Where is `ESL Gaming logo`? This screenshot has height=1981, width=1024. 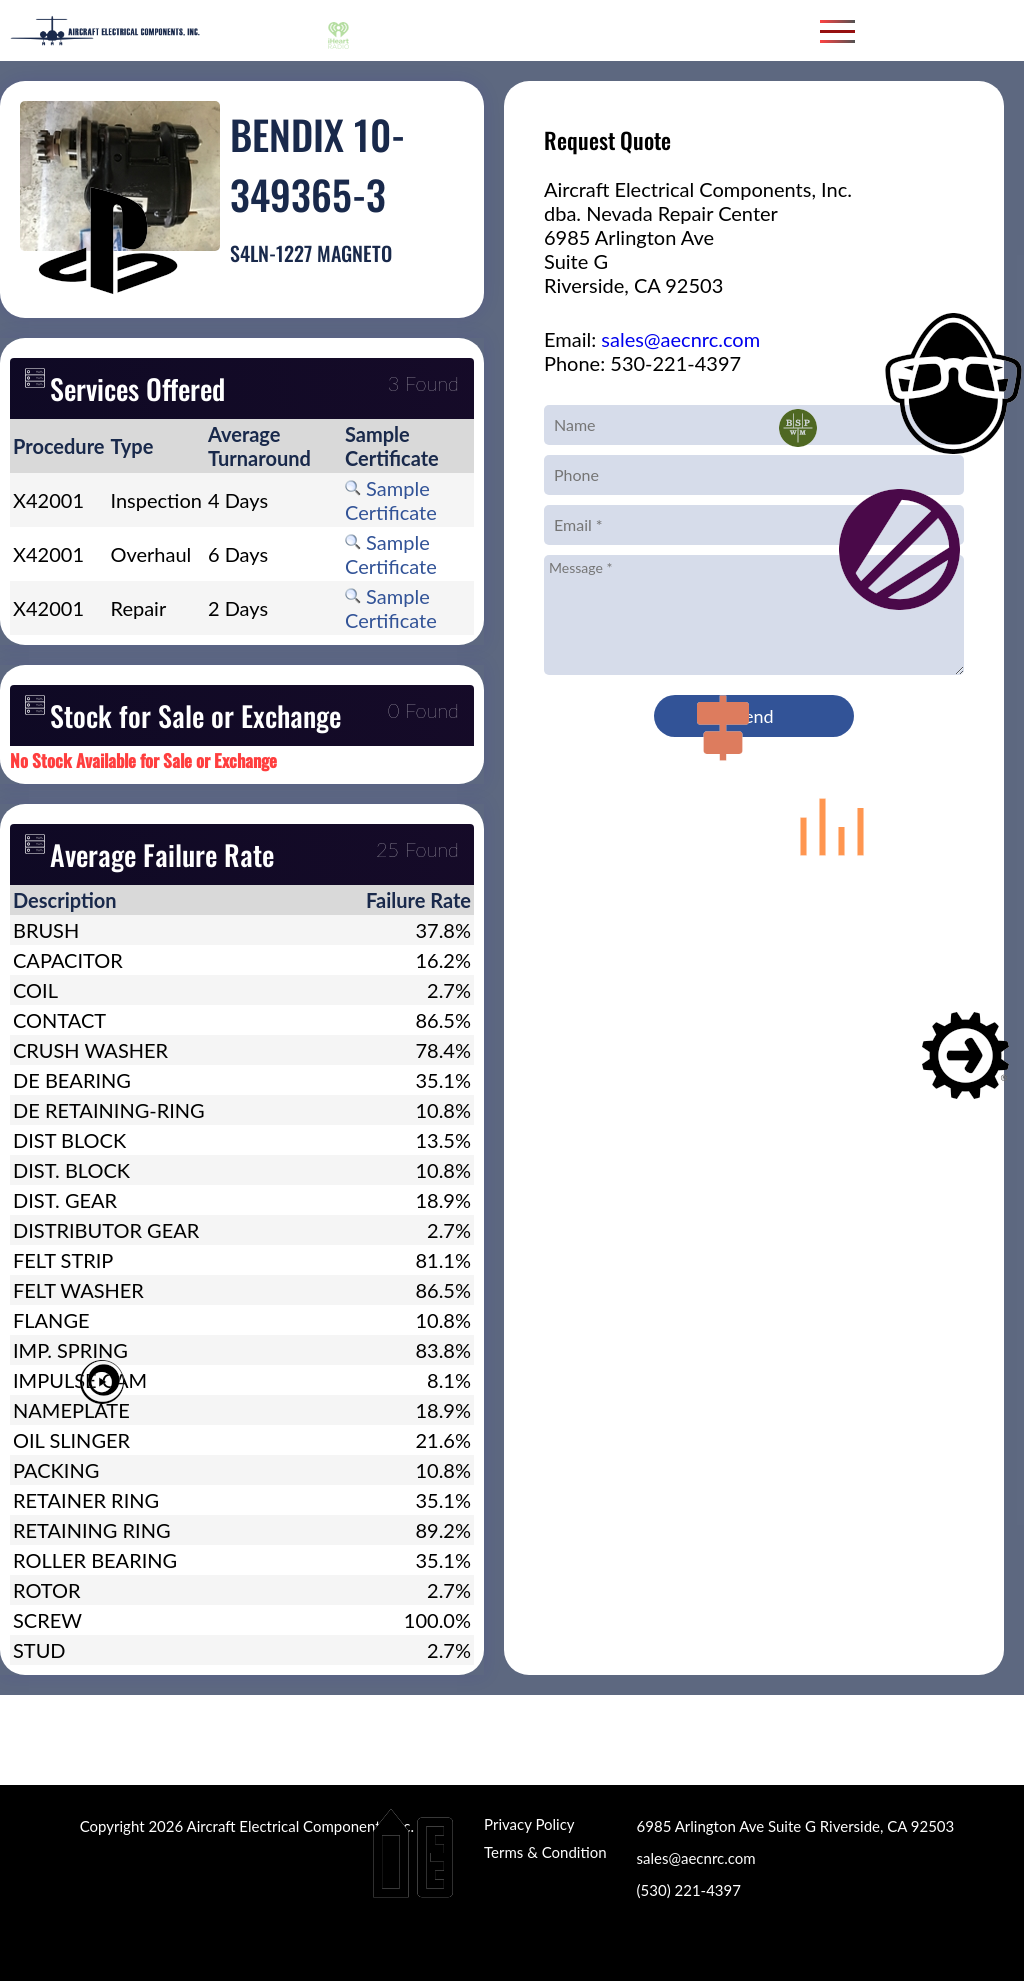 ESL Gaming logo is located at coordinates (899, 549).